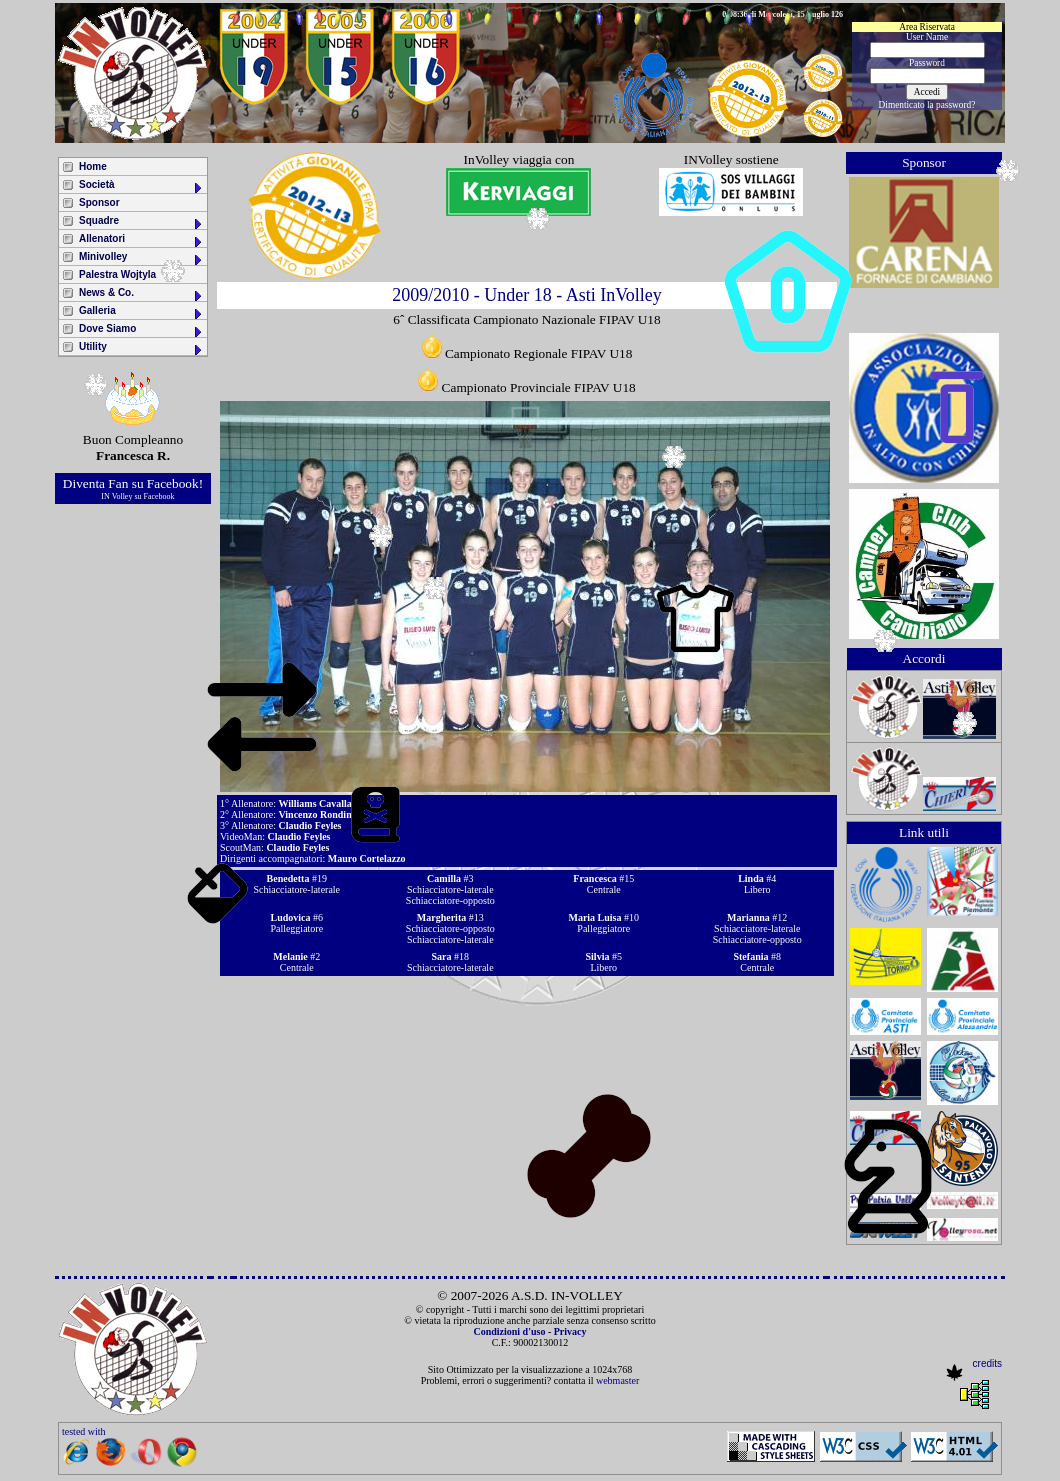 Image resolution: width=1060 pixels, height=1481 pixels. I want to click on indicates item zero or starting position in a sequence, so click(788, 295).